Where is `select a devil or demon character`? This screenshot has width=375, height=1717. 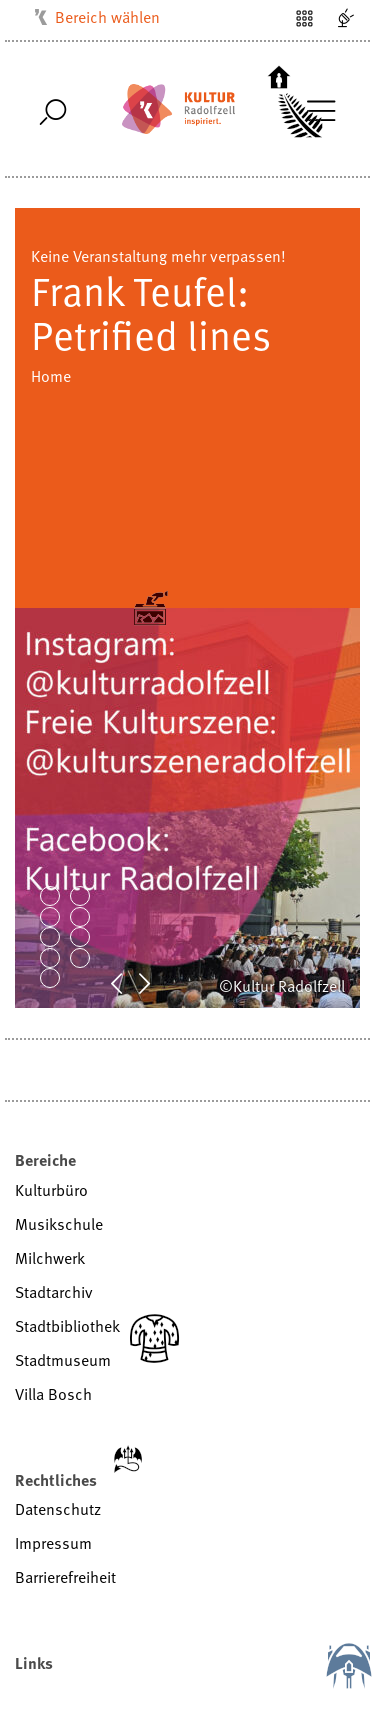 select a devil or demon character is located at coordinates (128, 1459).